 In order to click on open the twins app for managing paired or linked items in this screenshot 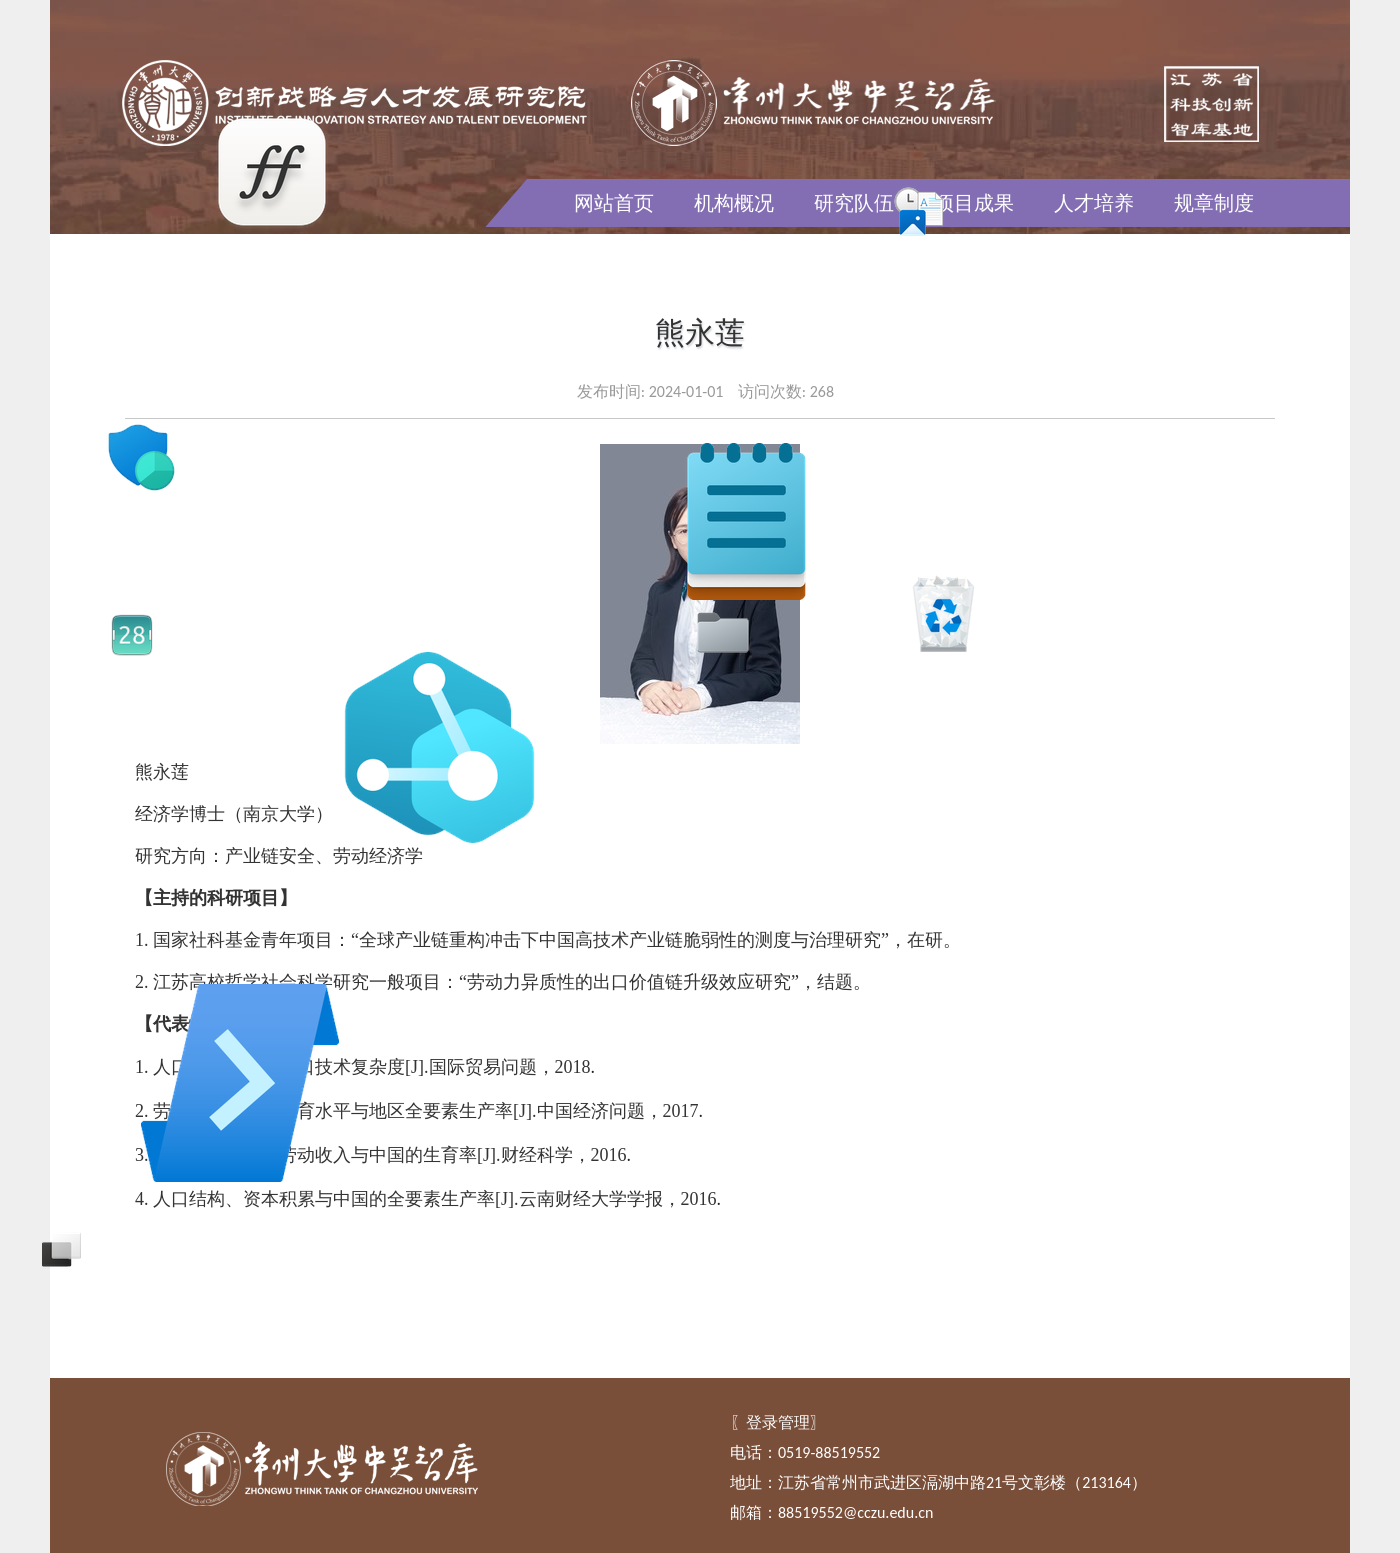, I will do `click(439, 747)`.